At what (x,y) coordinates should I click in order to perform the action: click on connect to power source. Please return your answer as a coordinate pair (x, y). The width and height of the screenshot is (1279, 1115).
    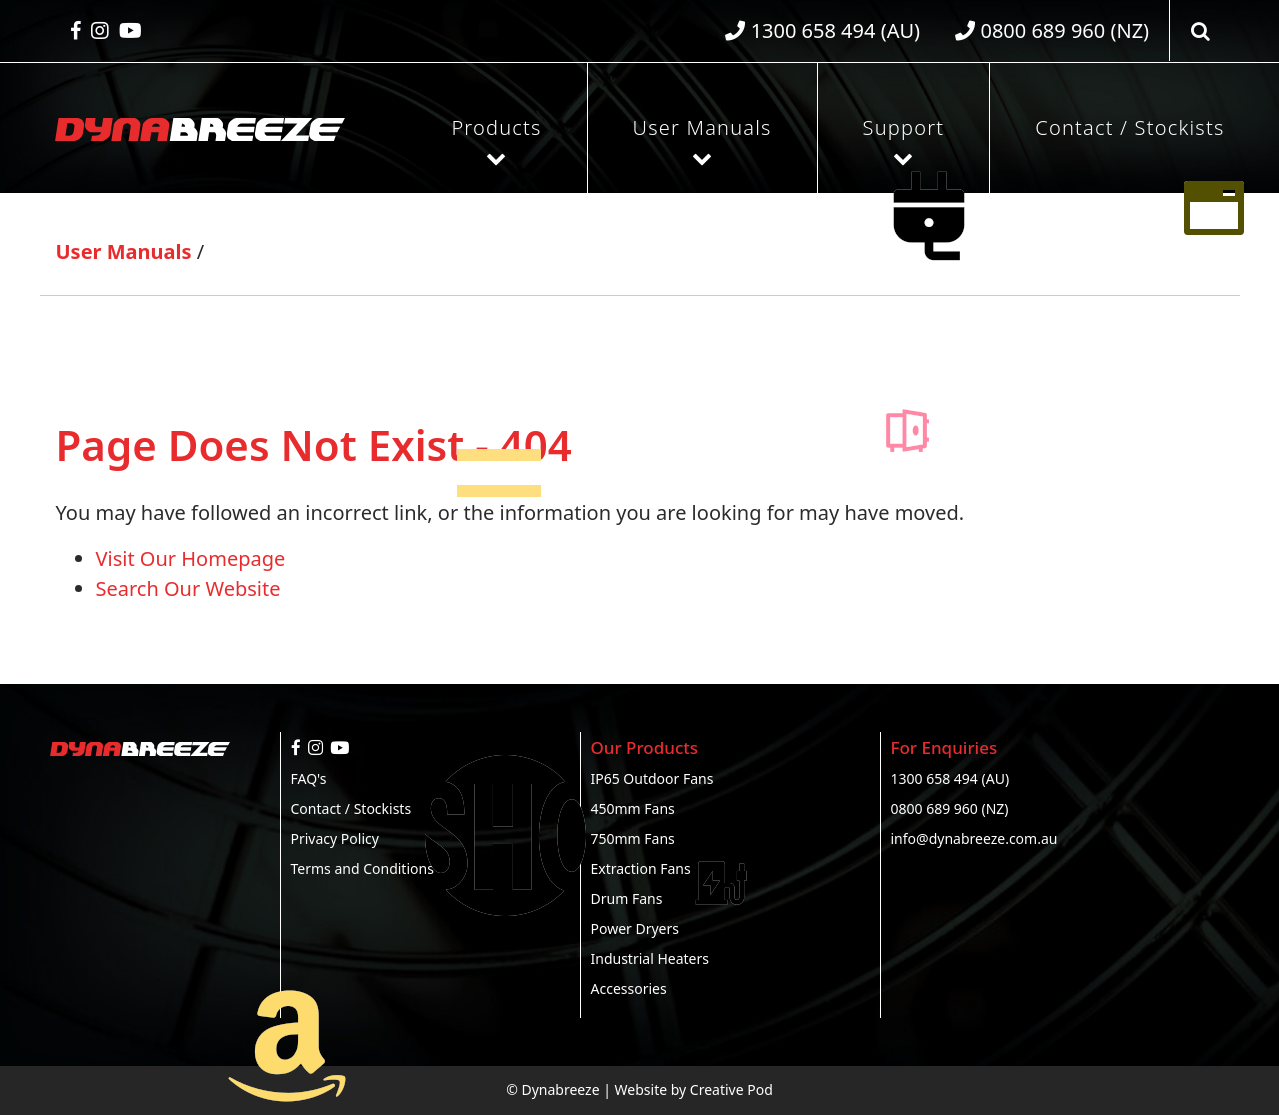
    Looking at the image, I should click on (929, 216).